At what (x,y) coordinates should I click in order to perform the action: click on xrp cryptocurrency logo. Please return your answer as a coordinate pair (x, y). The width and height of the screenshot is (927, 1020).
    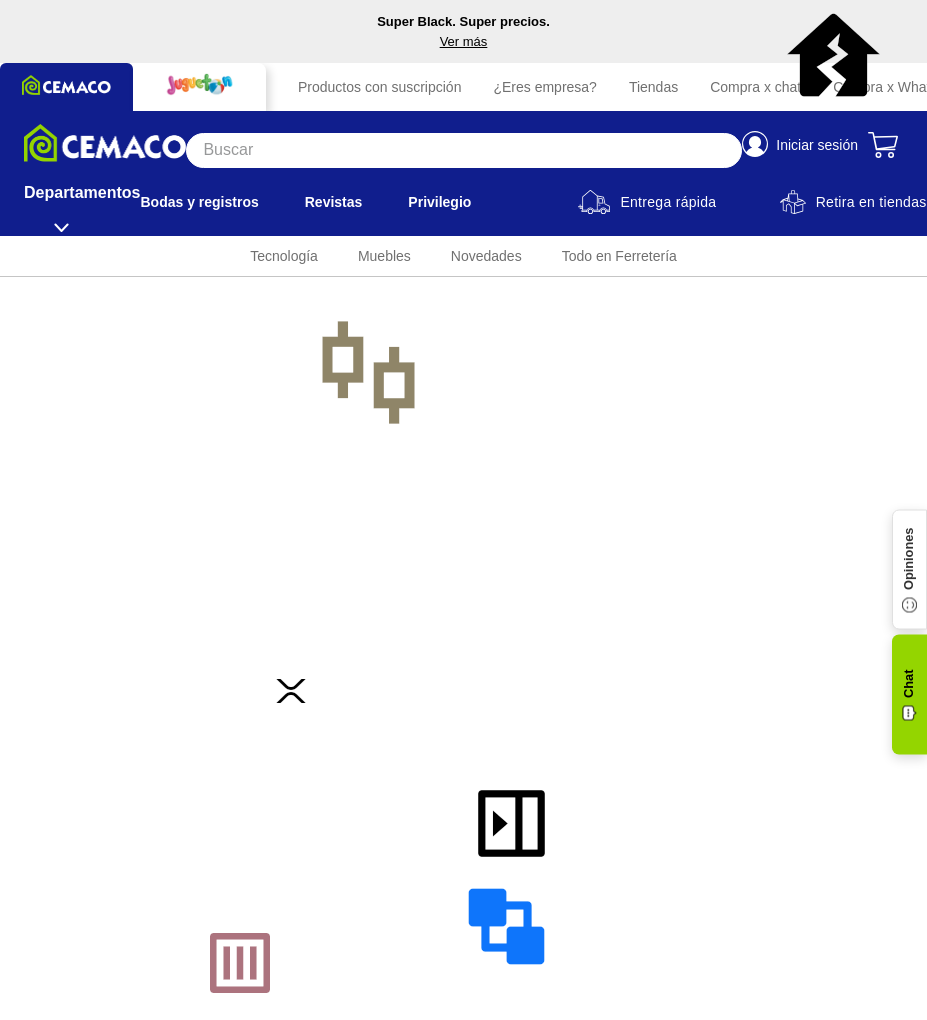
    Looking at the image, I should click on (291, 691).